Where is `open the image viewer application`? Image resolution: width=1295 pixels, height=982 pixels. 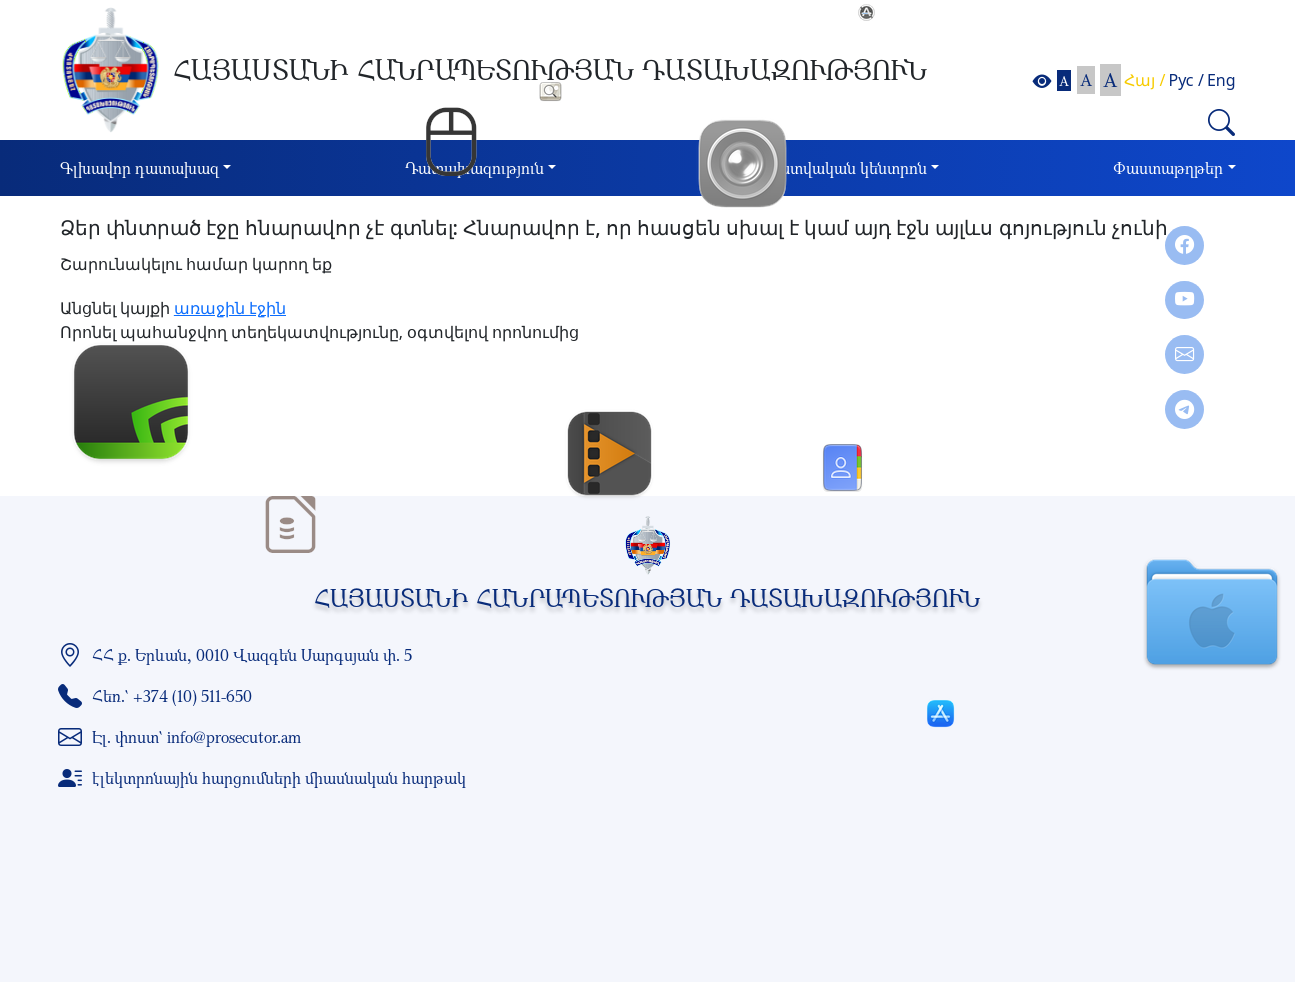
open the image viewer application is located at coordinates (550, 91).